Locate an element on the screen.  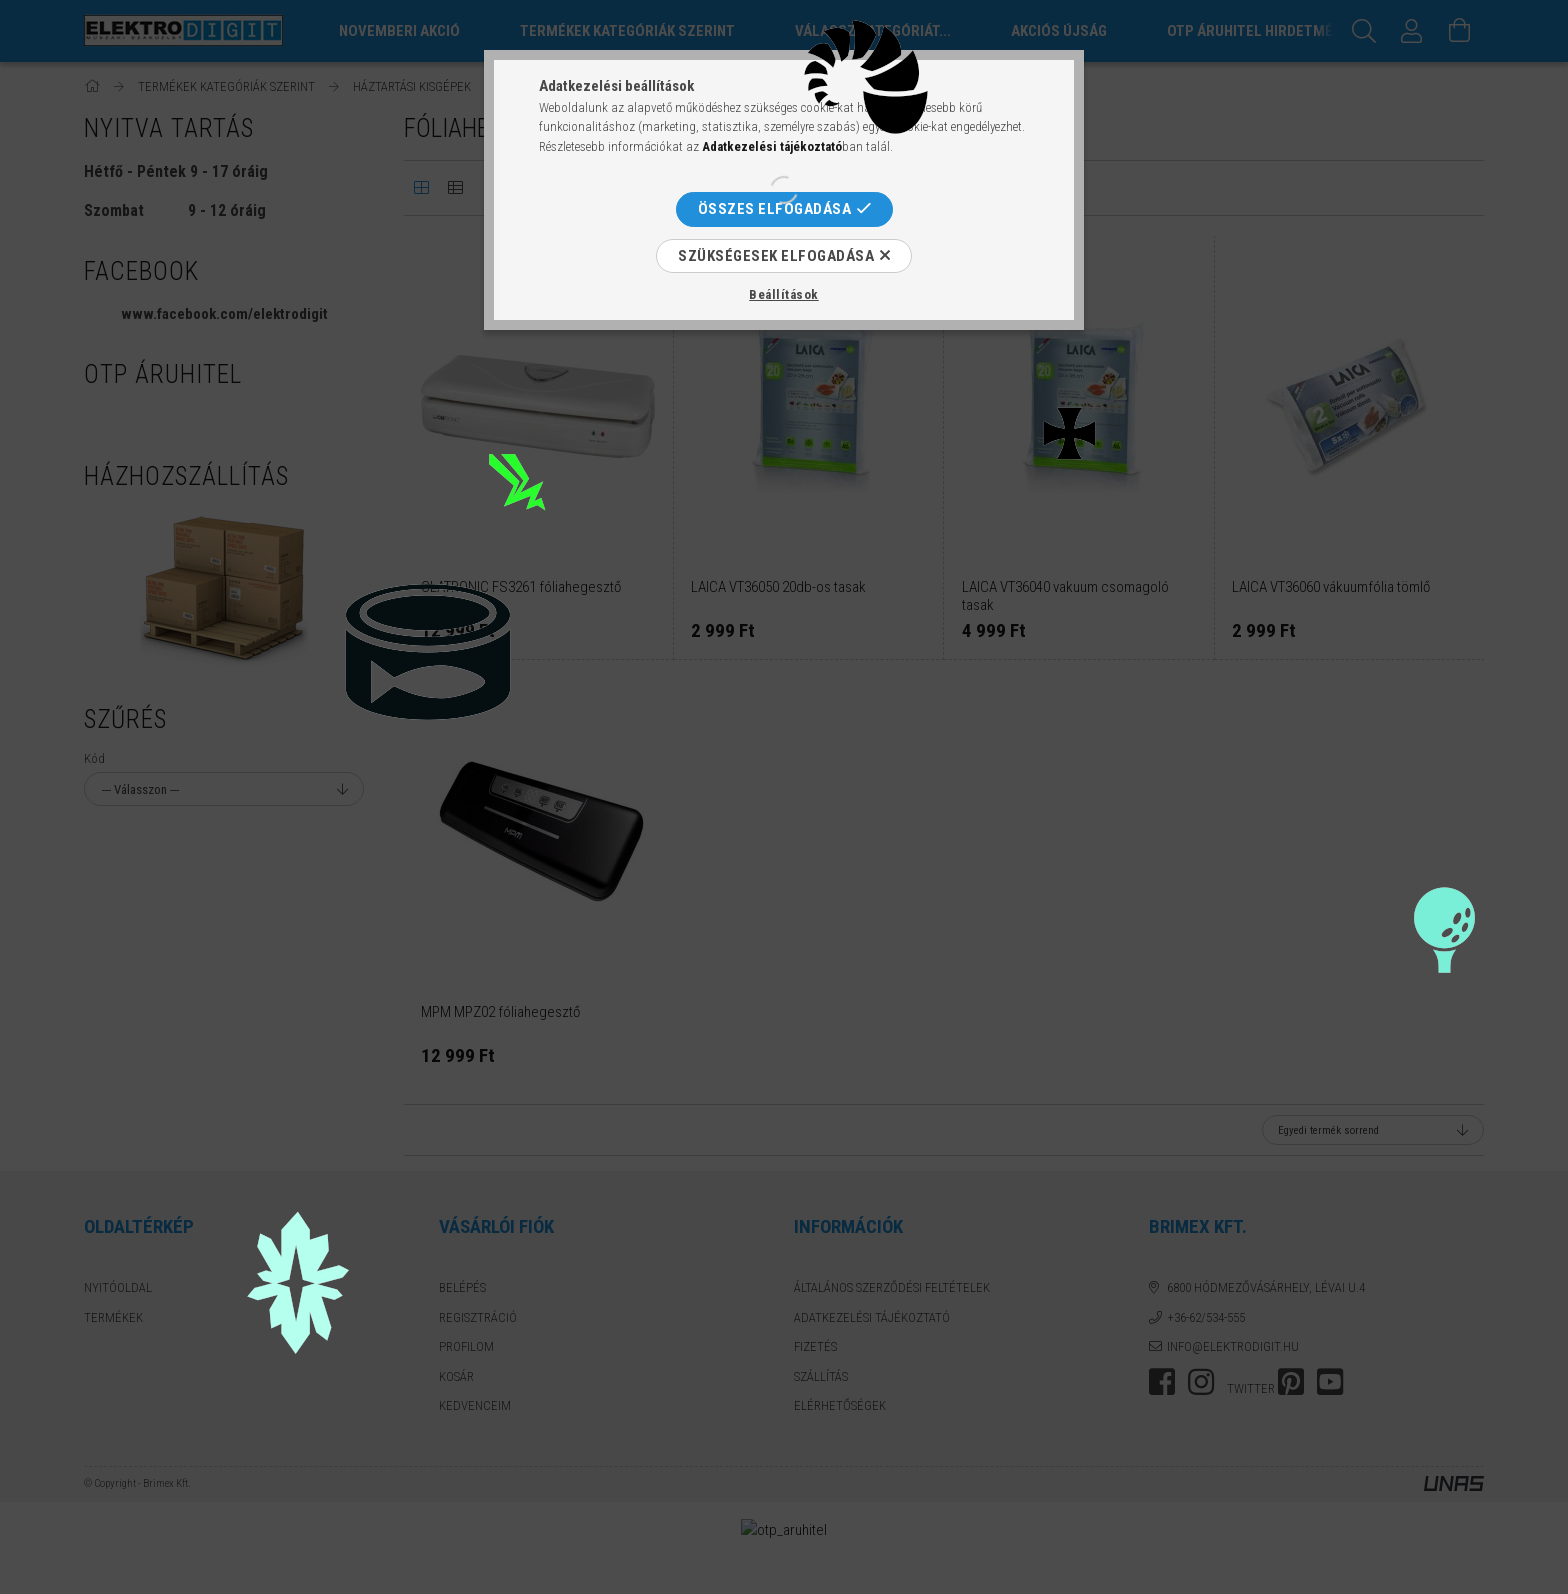
indicates an achievement or military-style badge is located at coordinates (1069, 433).